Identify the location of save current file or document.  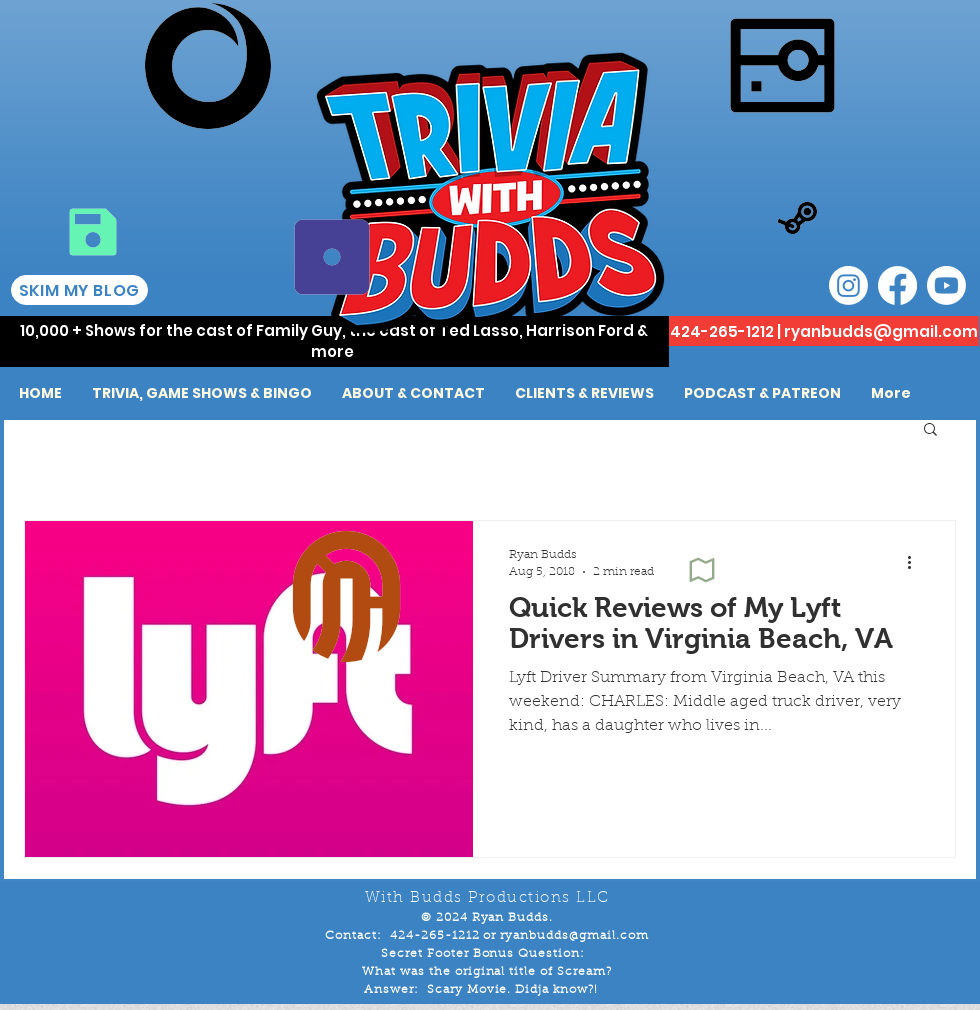
(93, 232).